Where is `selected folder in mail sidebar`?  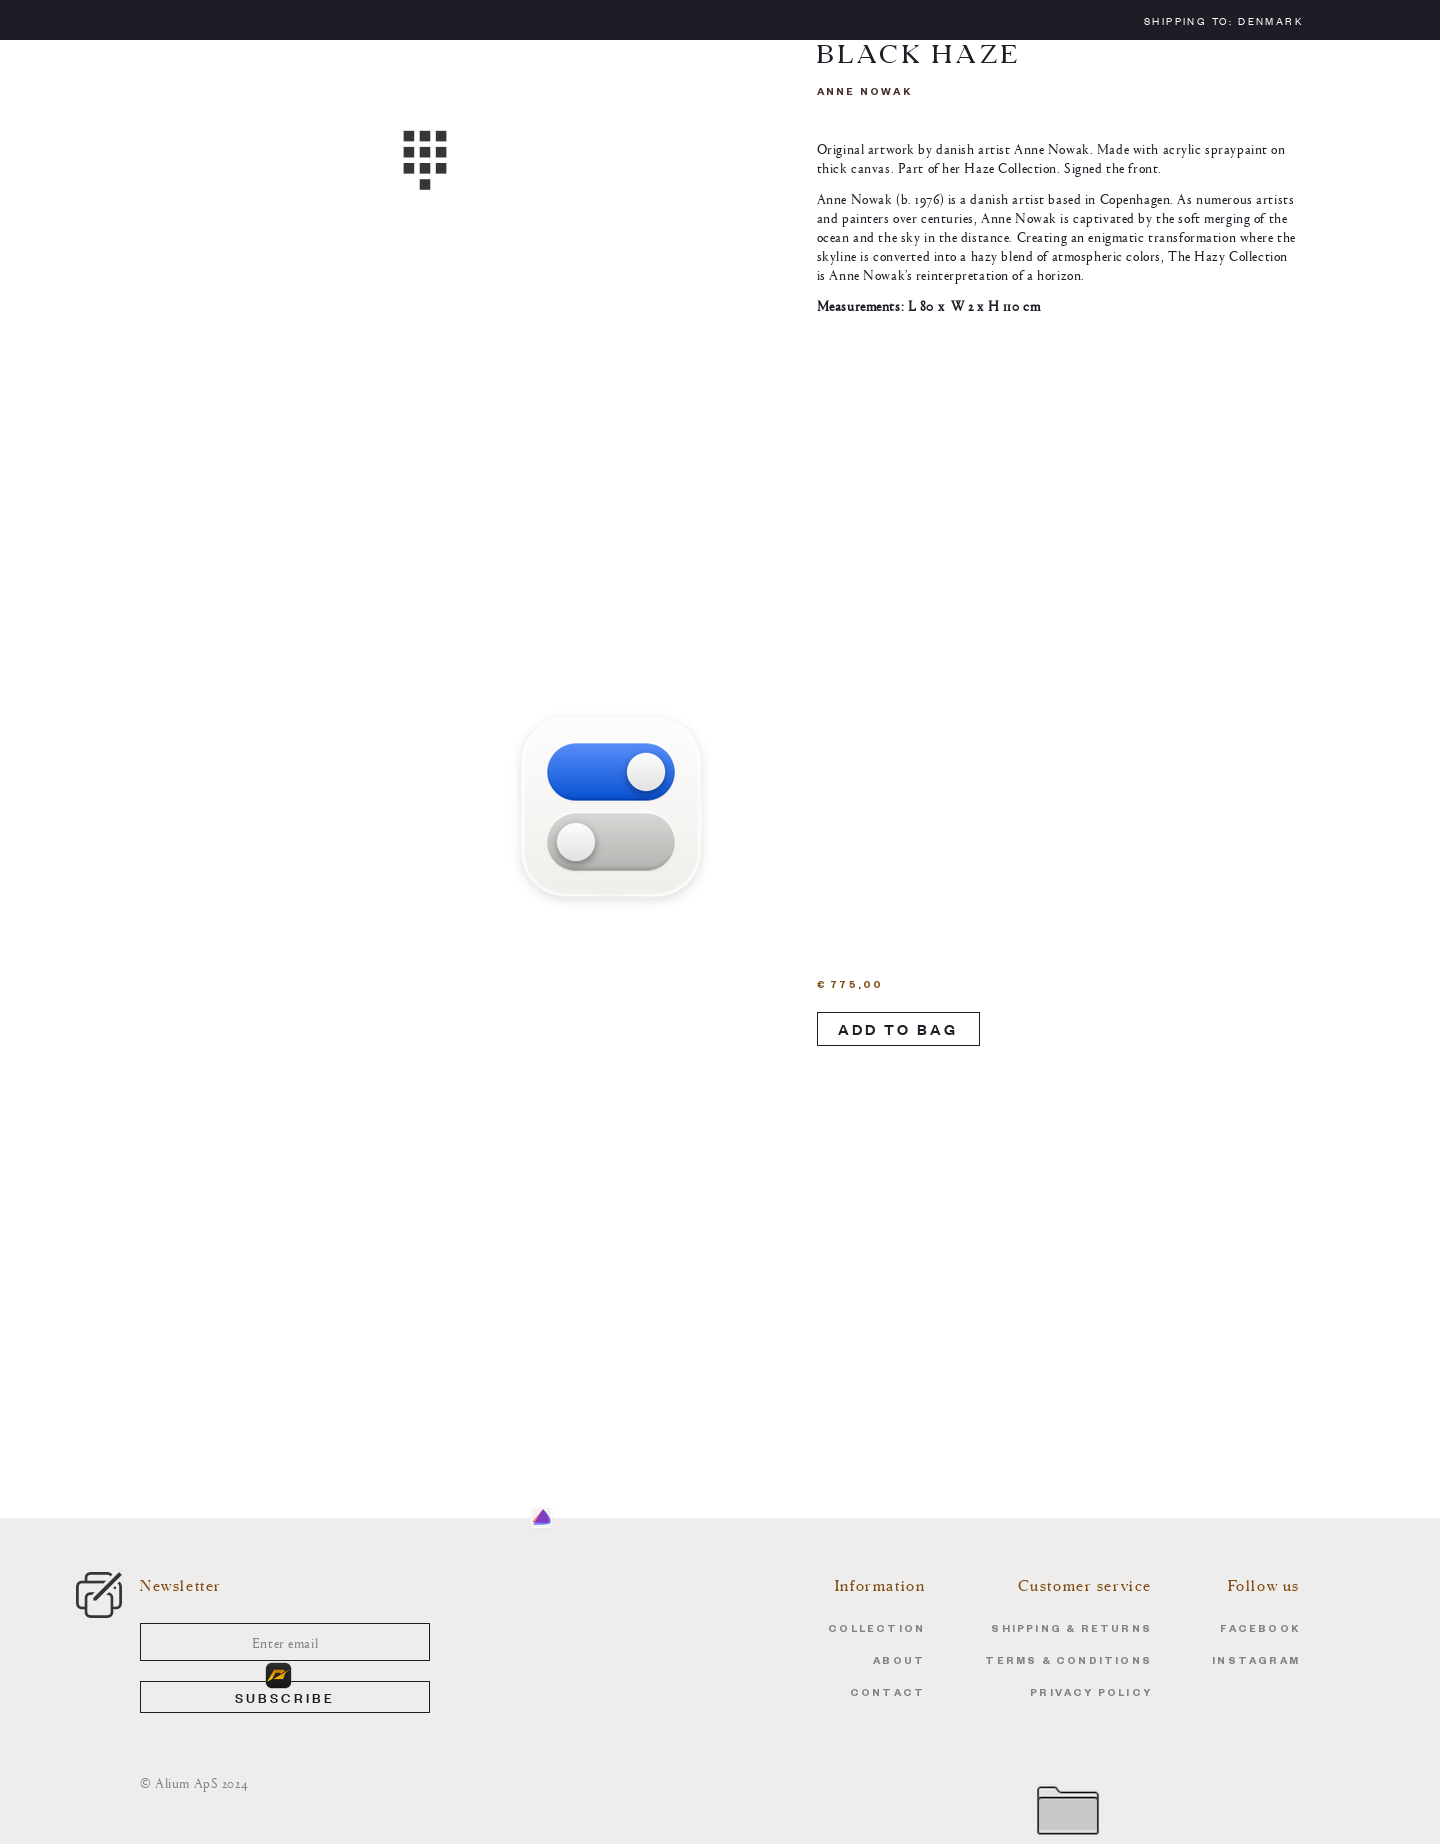 selected folder in mail sidebar is located at coordinates (1068, 1810).